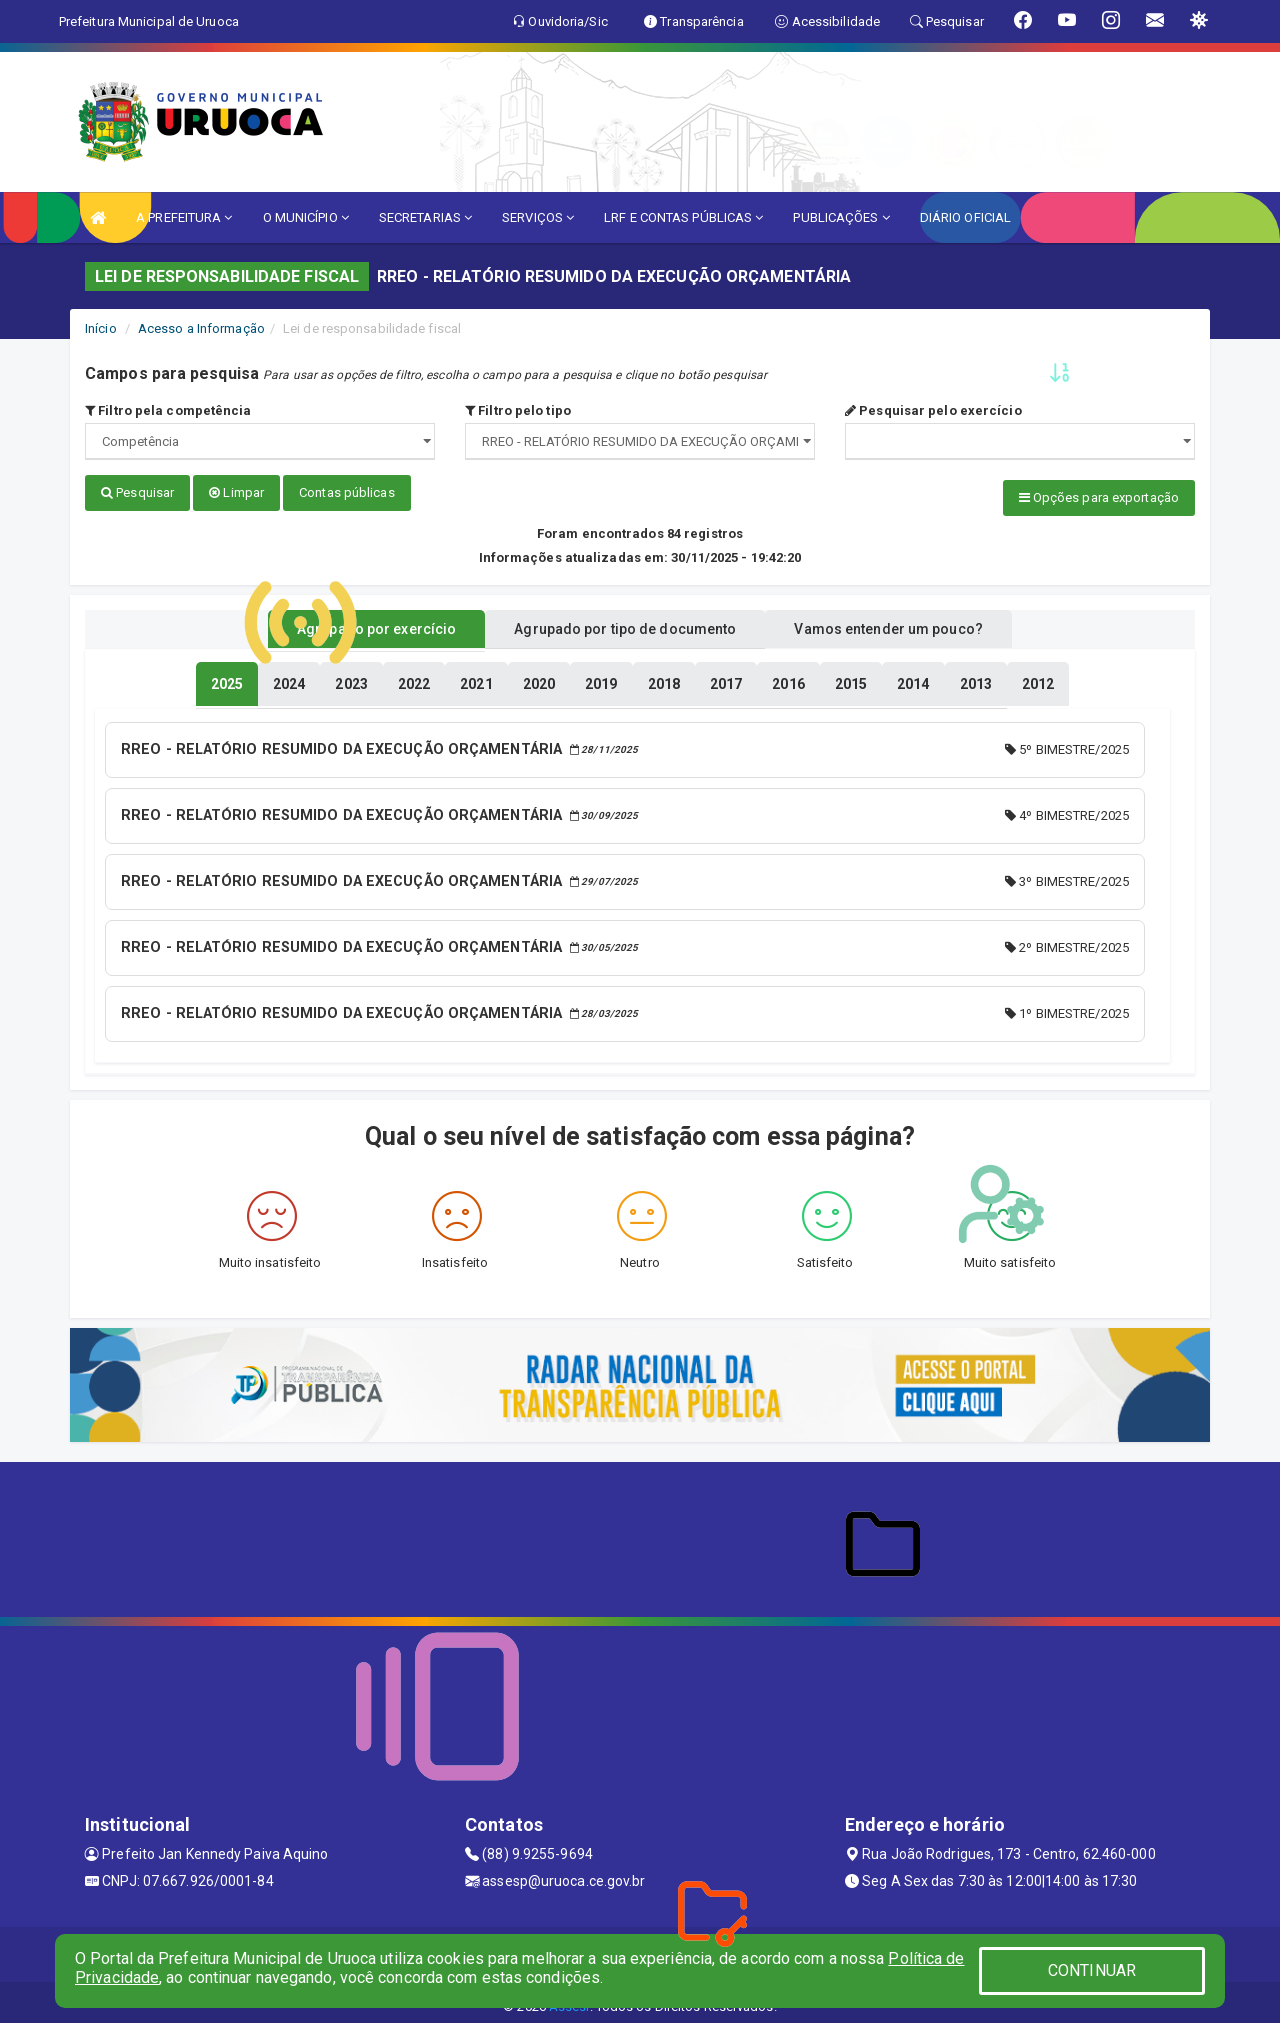 The height and width of the screenshot is (2023, 1280). I want to click on connect to a wireless access point, so click(300, 622).